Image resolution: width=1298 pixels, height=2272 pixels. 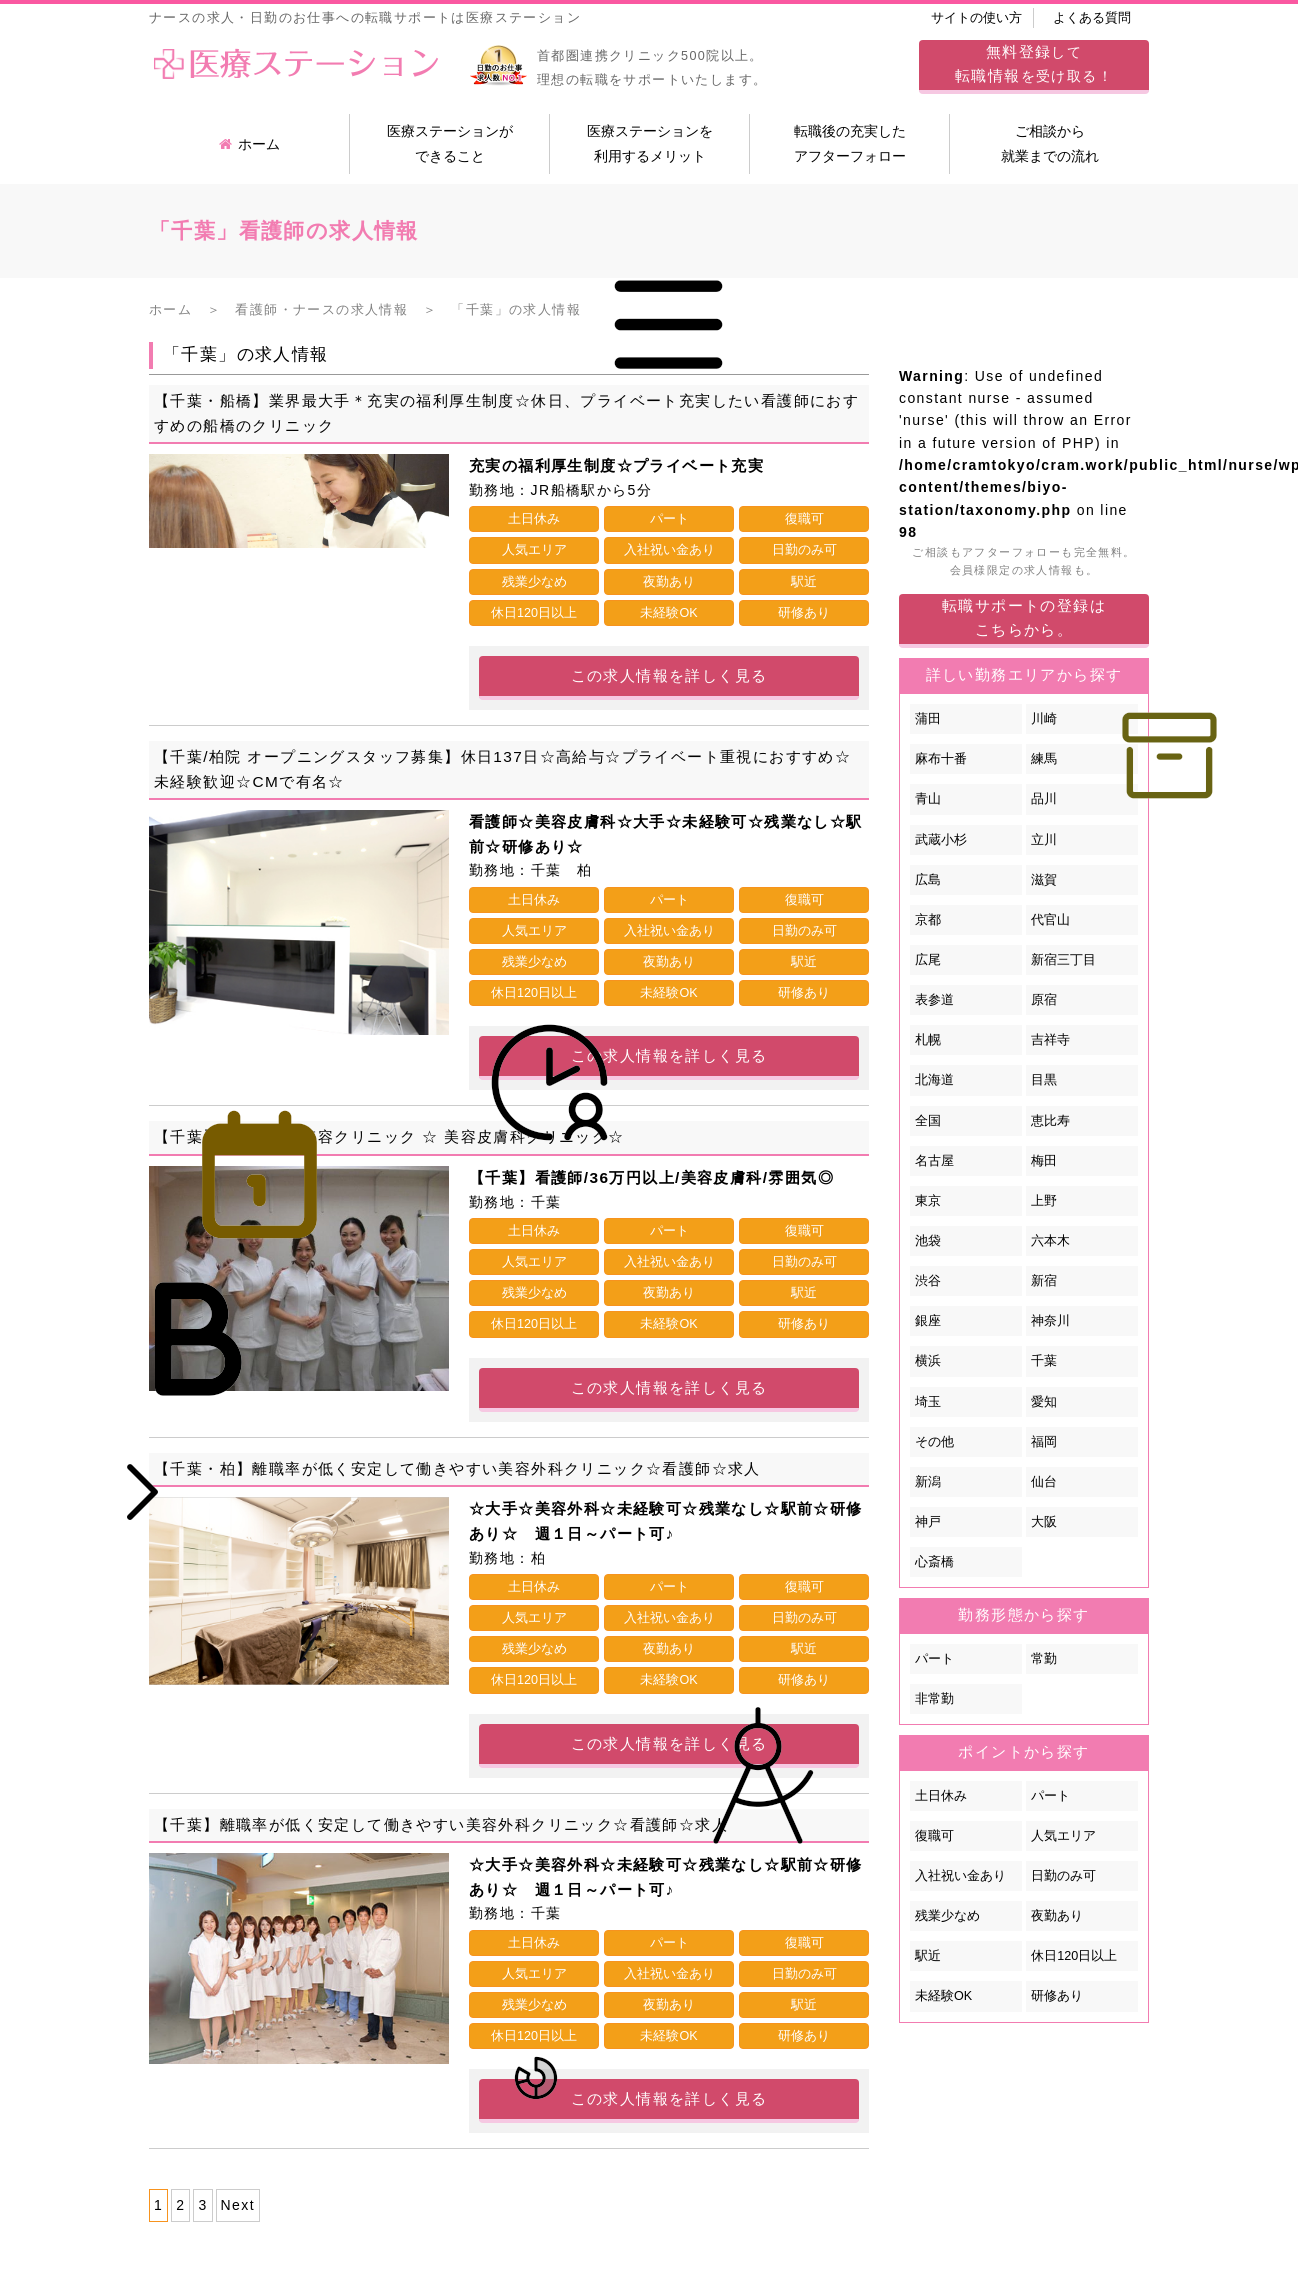 I want to click on apply bold formatting to selected text, so click(x=195, y=1339).